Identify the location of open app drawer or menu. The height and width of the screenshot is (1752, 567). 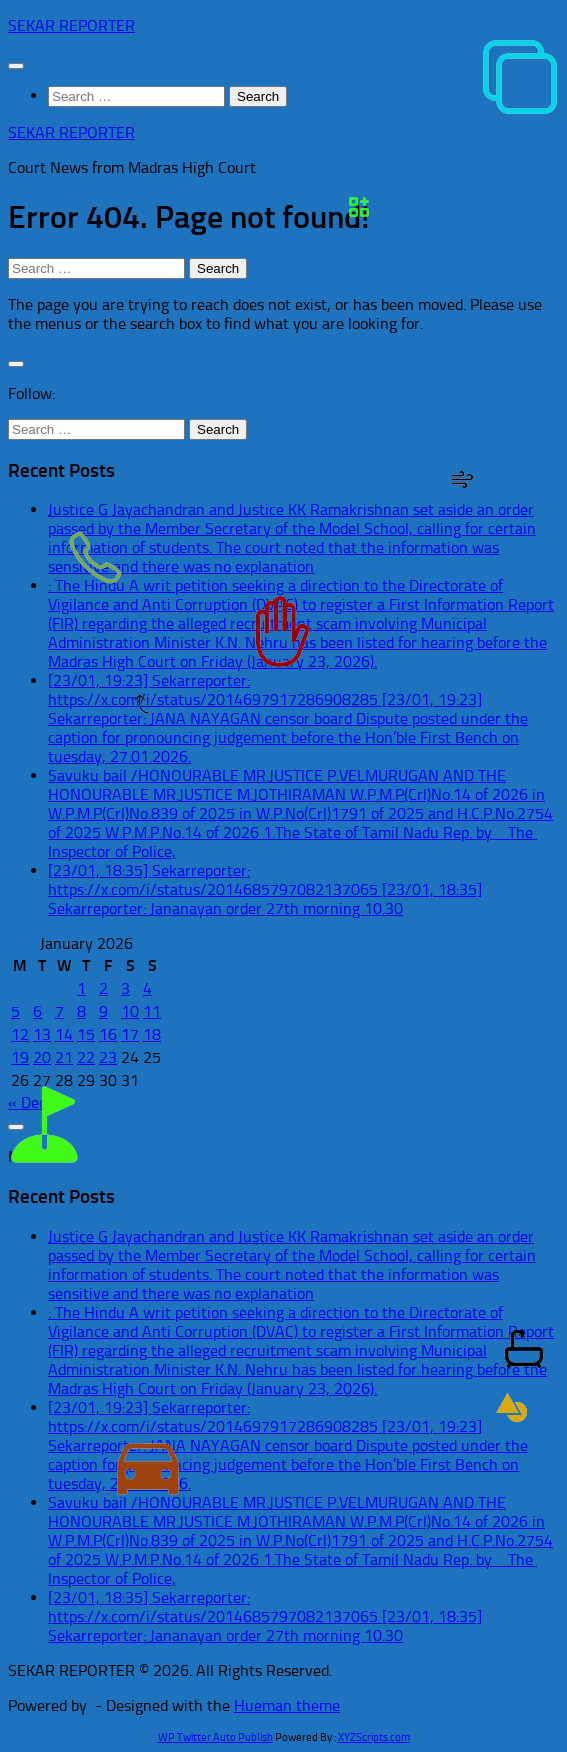
(359, 207).